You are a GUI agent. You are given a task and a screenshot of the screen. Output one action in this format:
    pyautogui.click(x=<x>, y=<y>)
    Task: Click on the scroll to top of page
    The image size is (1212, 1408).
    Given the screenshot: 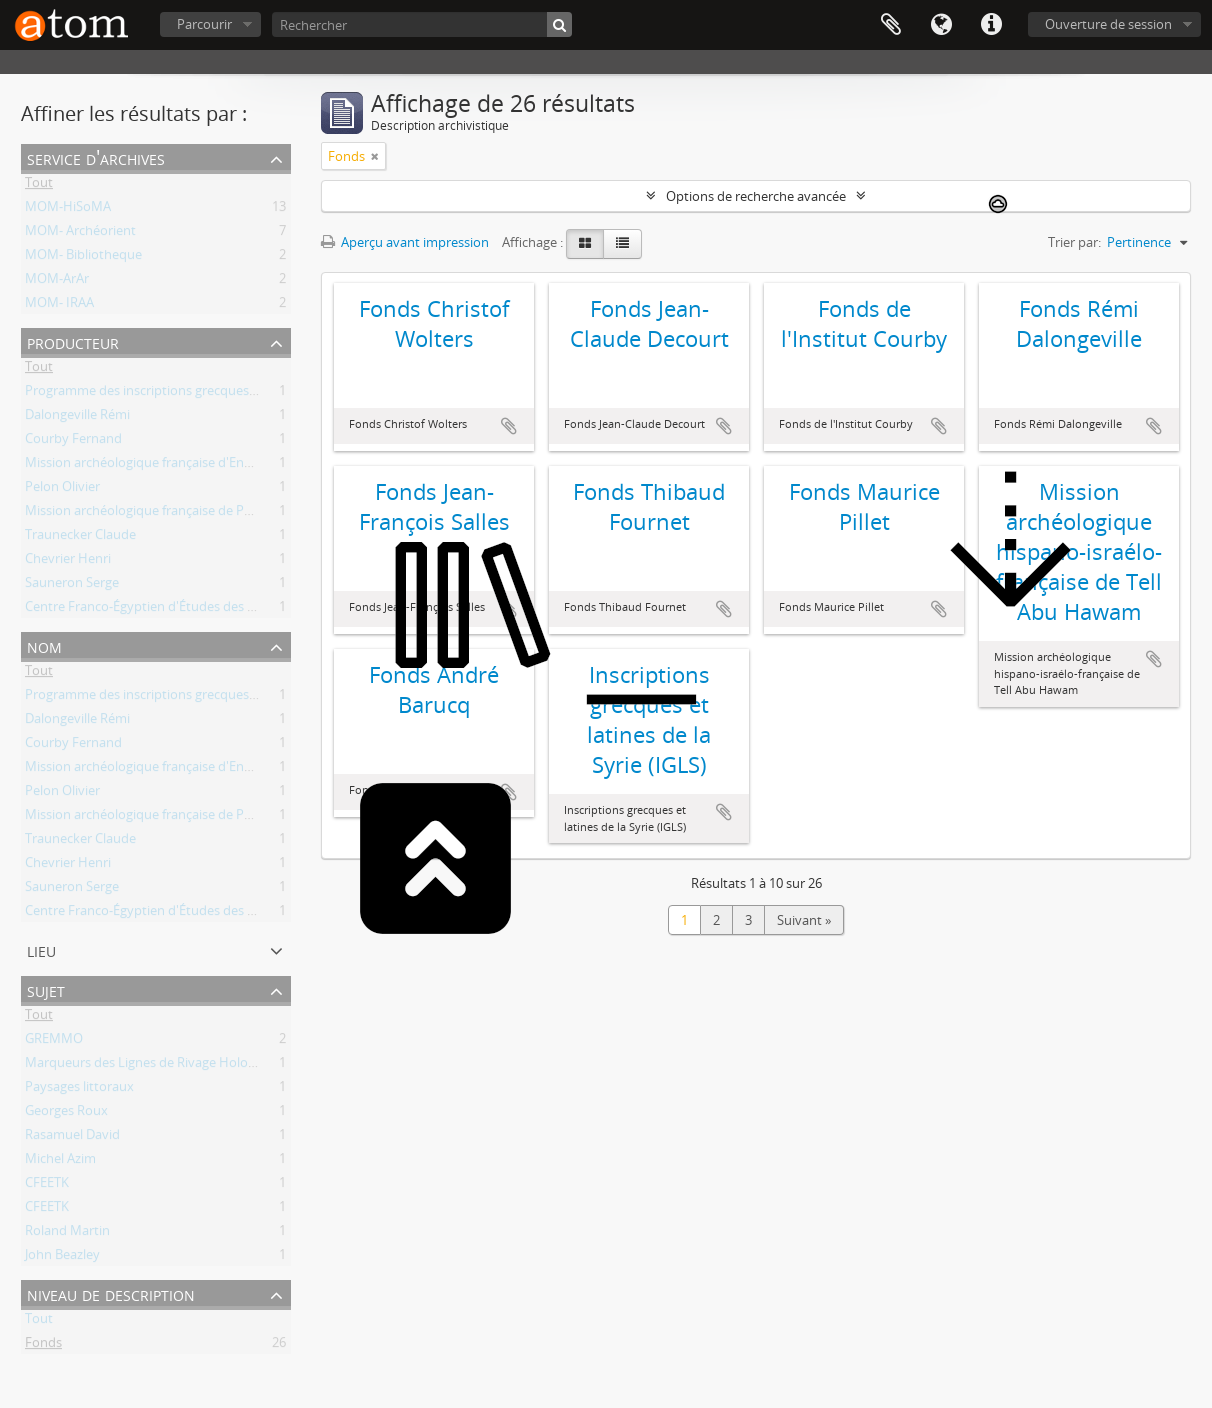 What is the action you would take?
    pyautogui.click(x=435, y=858)
    